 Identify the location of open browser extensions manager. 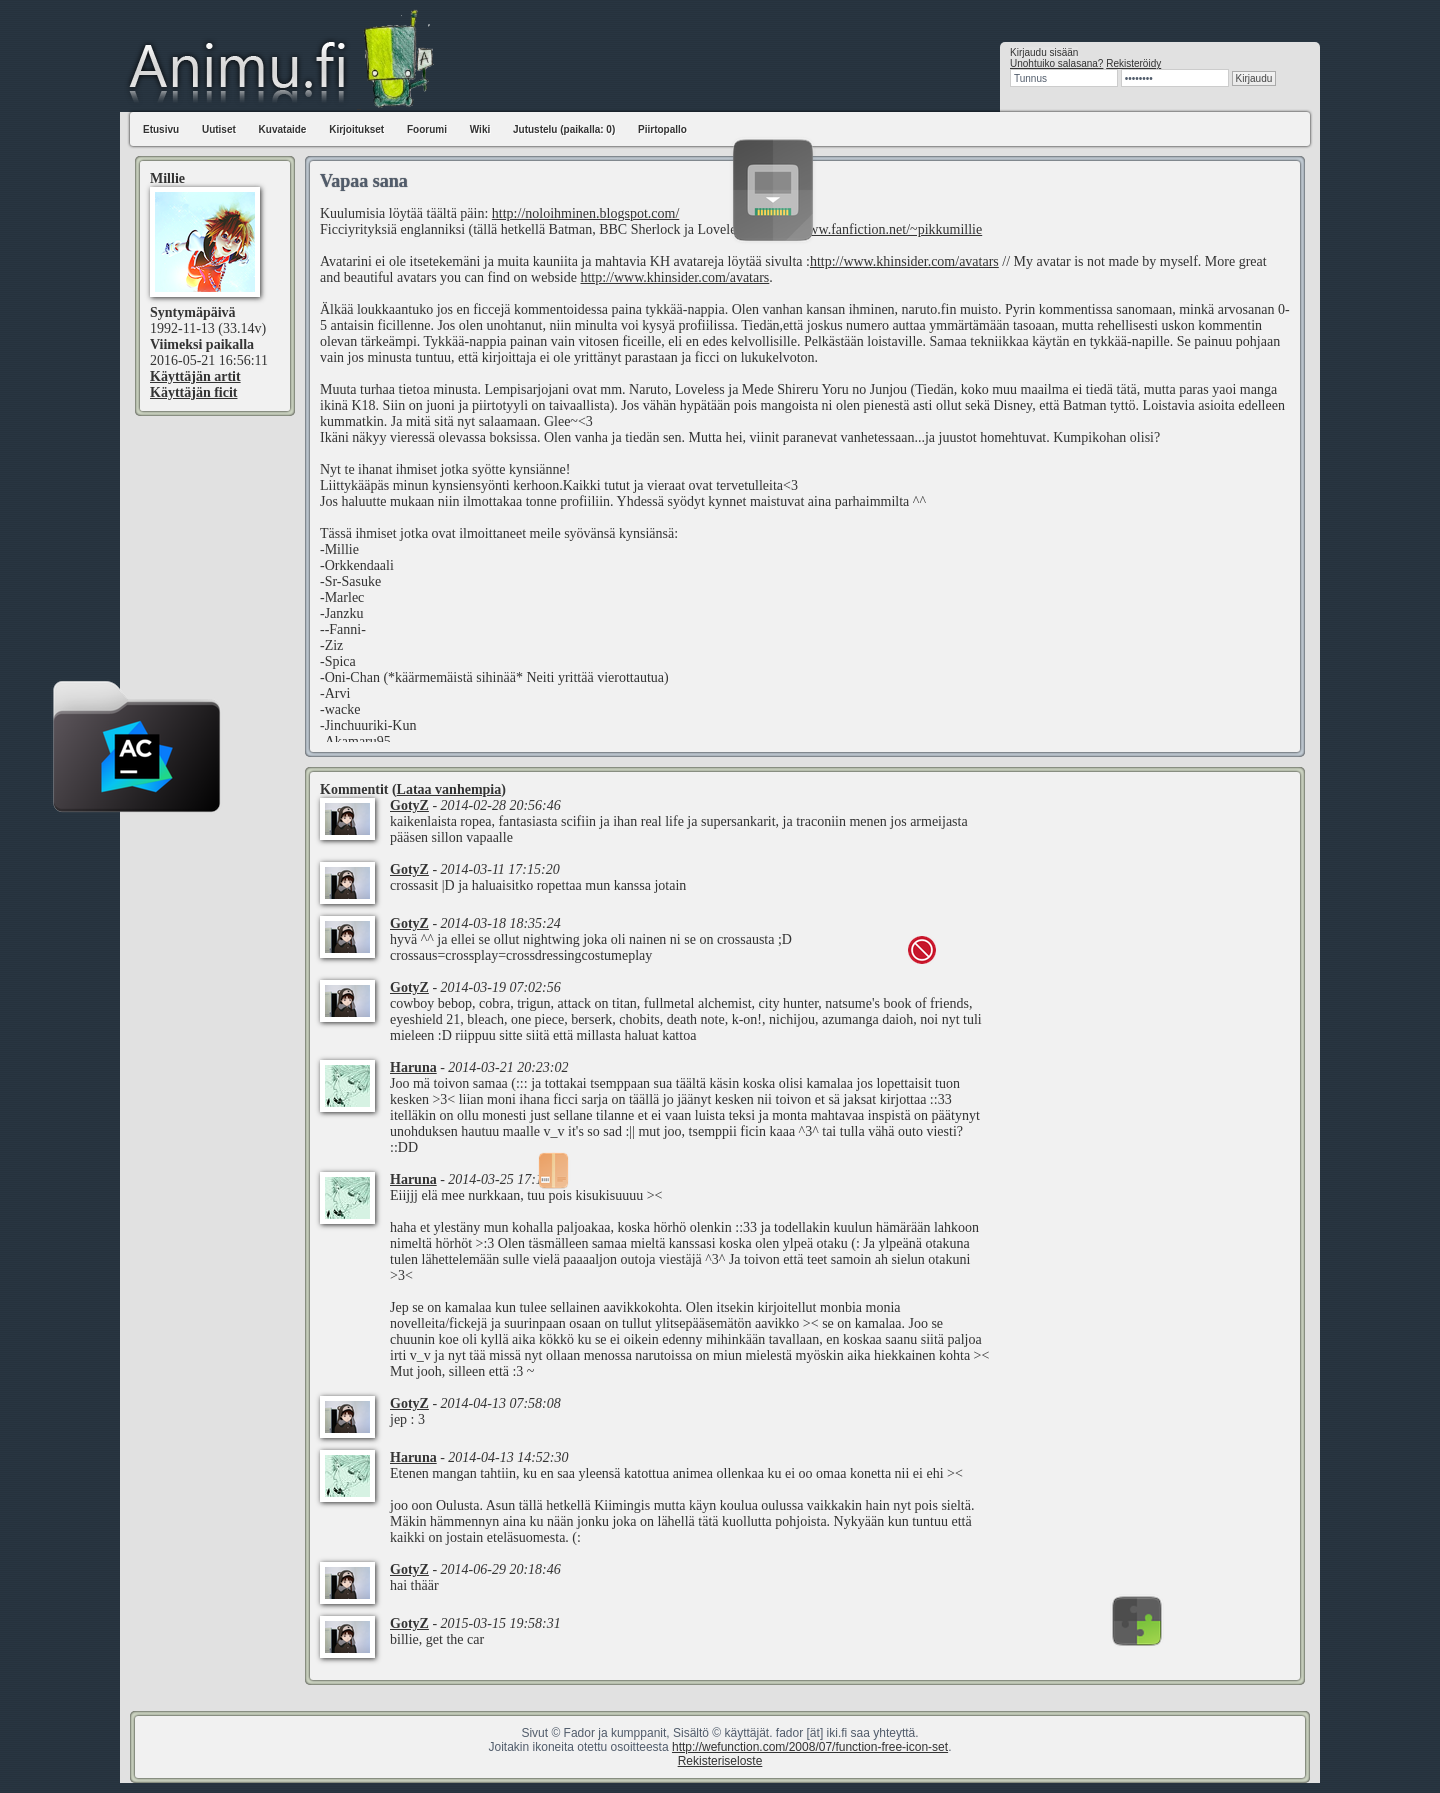
(1137, 1621).